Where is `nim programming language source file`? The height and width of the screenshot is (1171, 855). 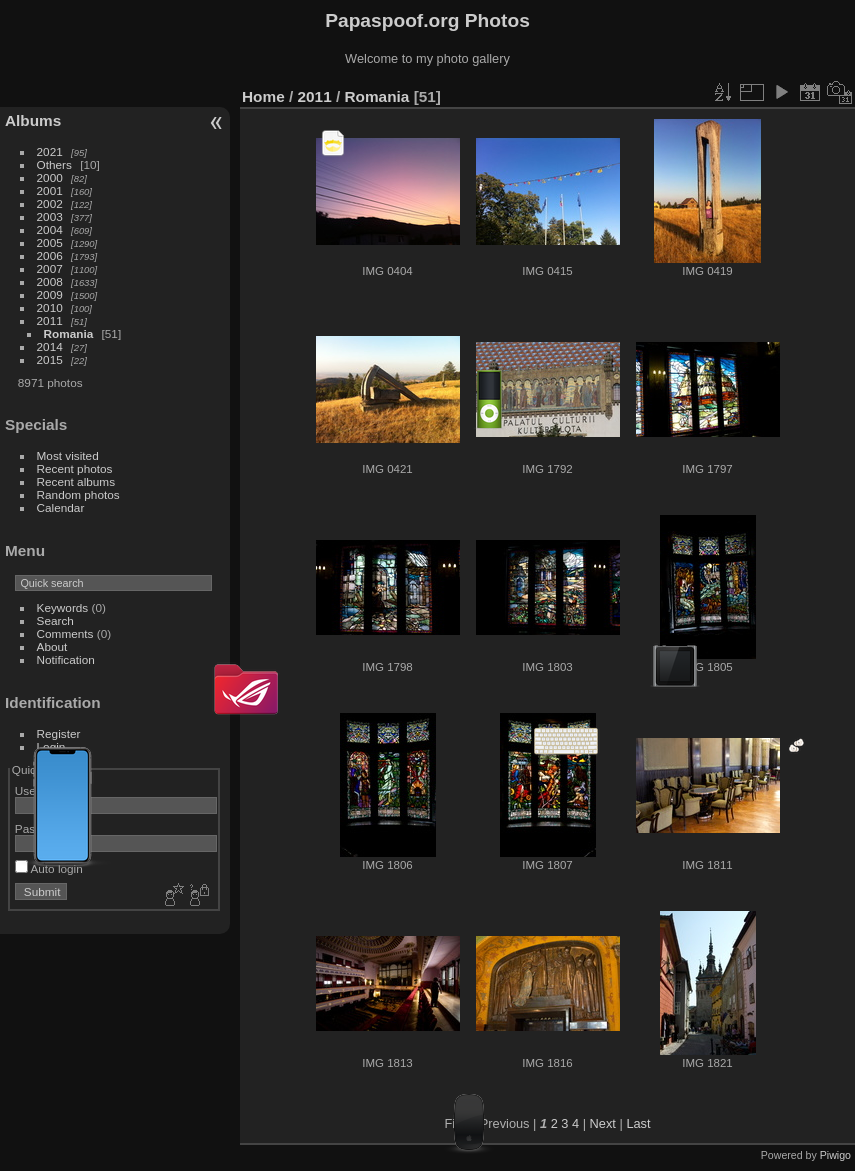 nim programming language source file is located at coordinates (333, 143).